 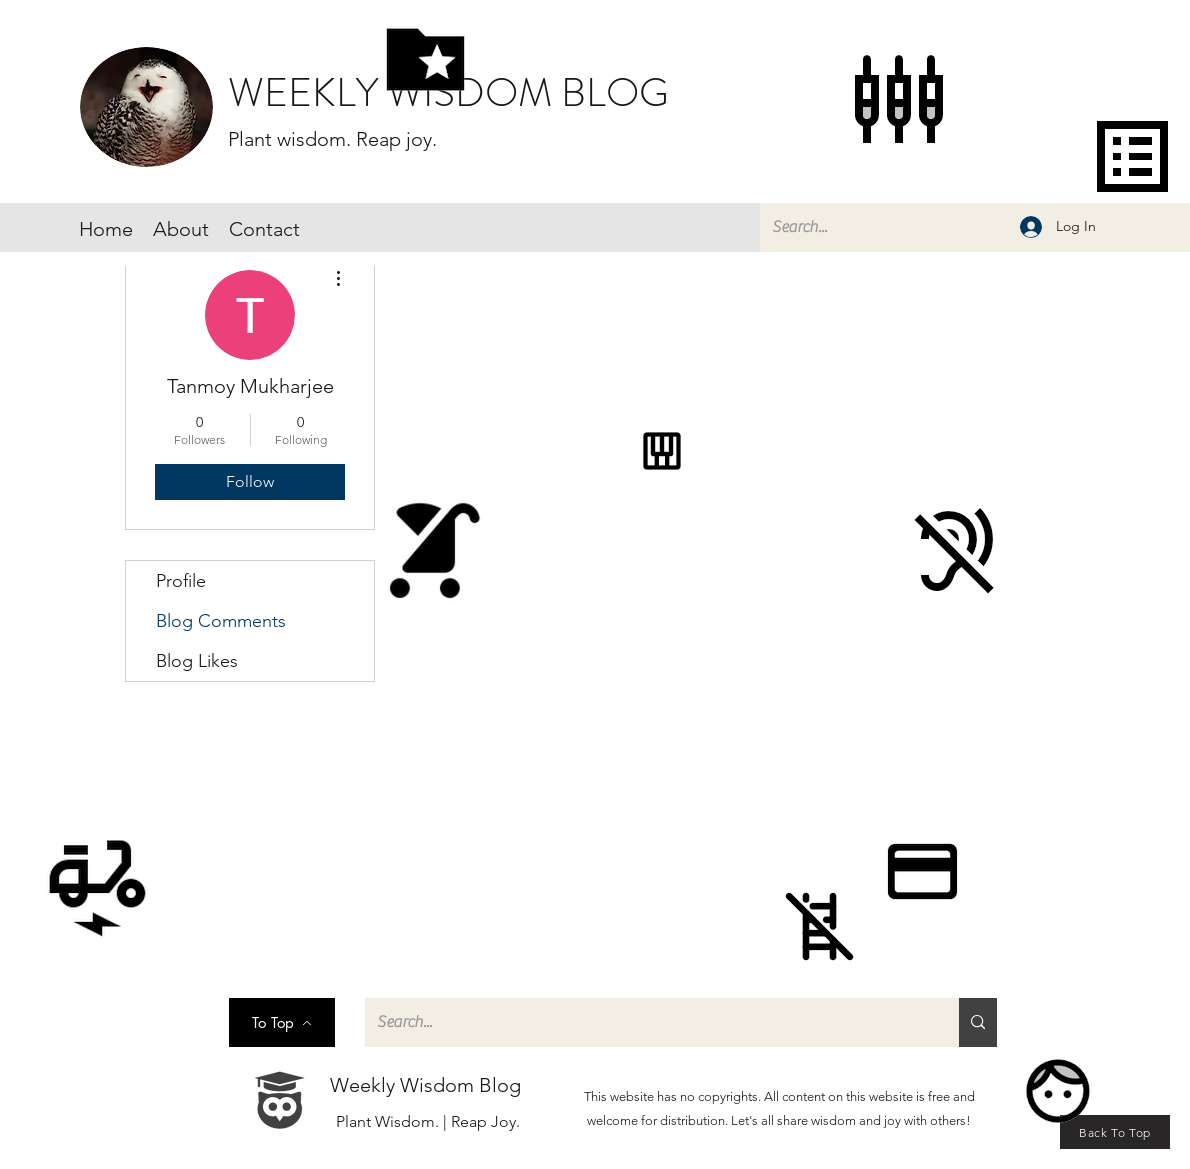 What do you see at coordinates (1132, 156) in the screenshot?
I see `view a detailed list or checklist` at bounding box center [1132, 156].